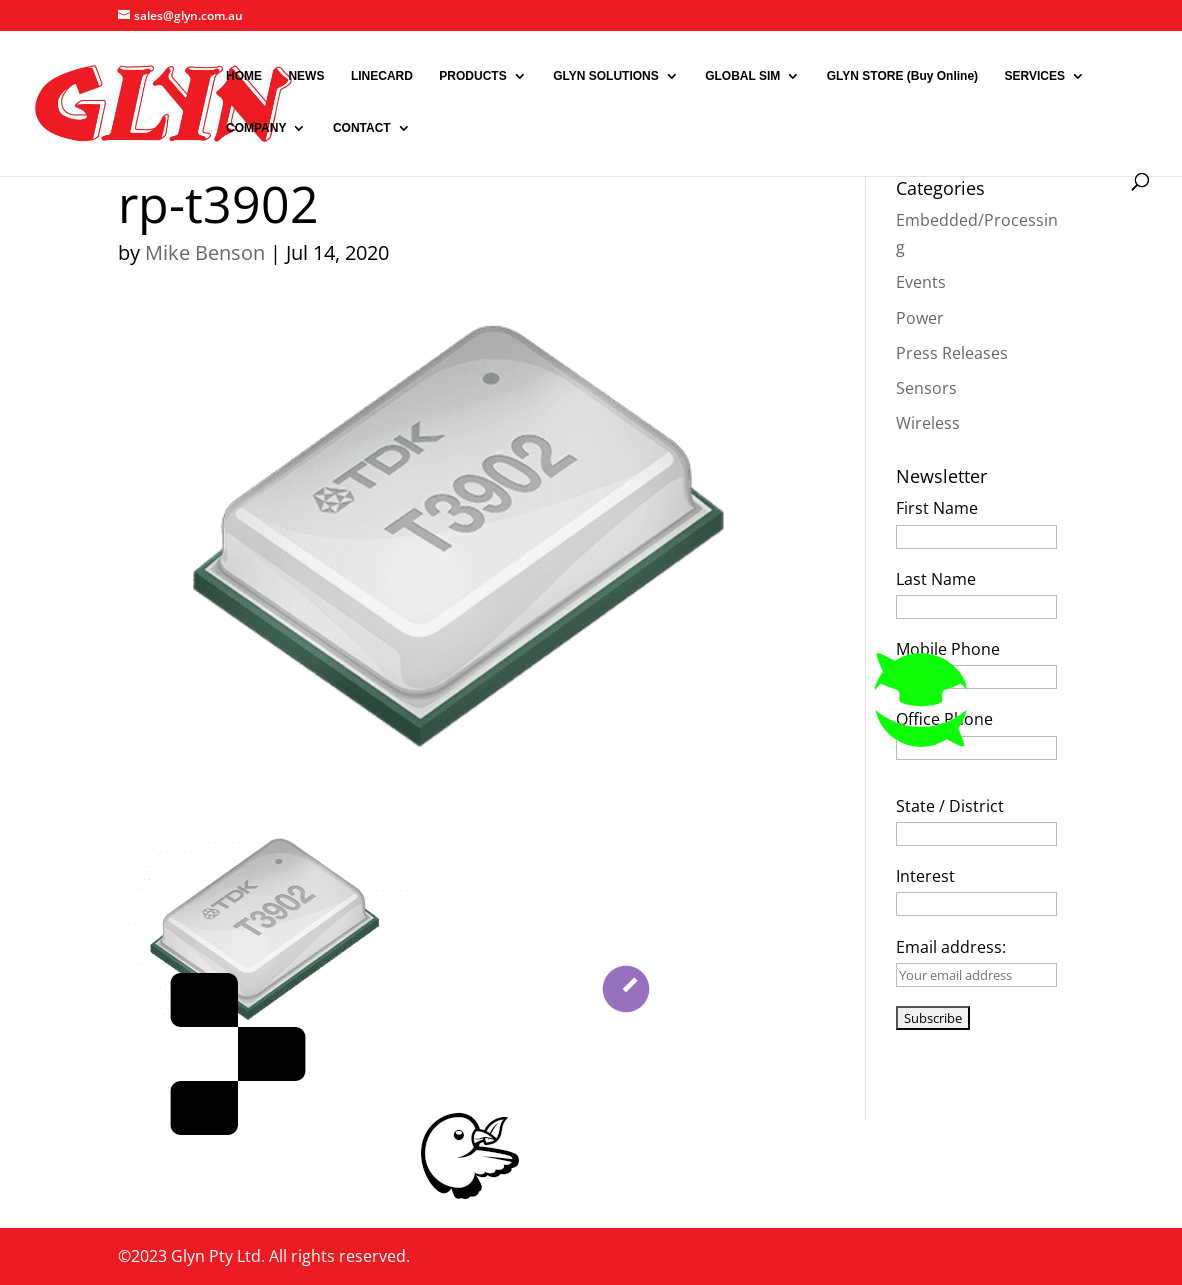 The height and width of the screenshot is (1285, 1182). I want to click on bower package manager logo, so click(470, 1156).